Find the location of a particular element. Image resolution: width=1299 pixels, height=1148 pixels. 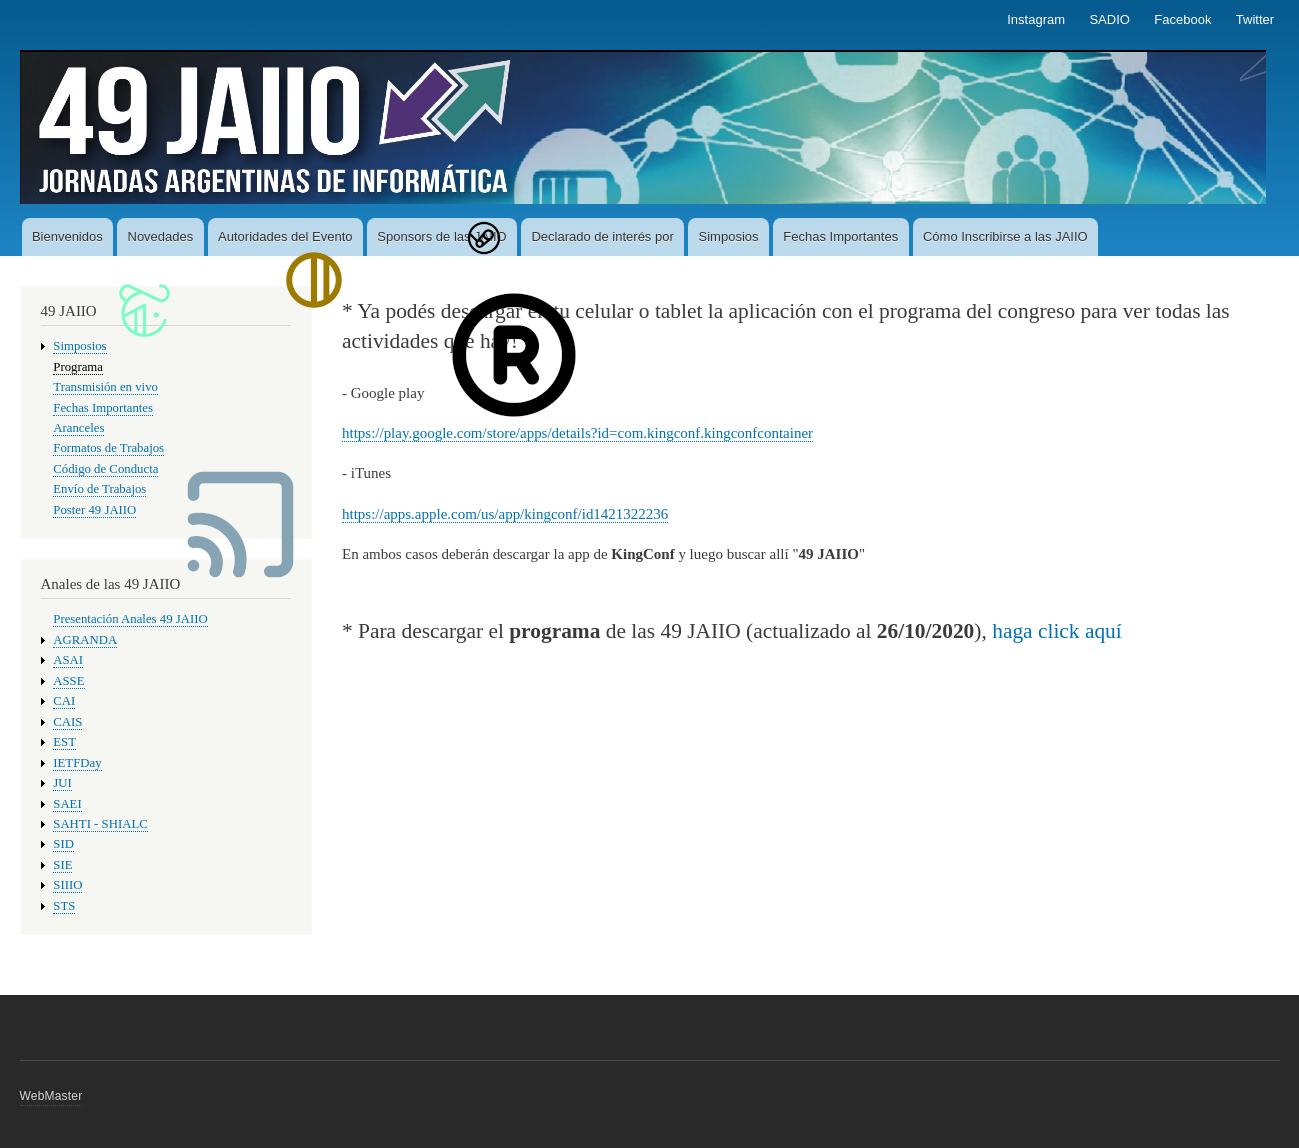

open Steam gaming platform is located at coordinates (484, 238).